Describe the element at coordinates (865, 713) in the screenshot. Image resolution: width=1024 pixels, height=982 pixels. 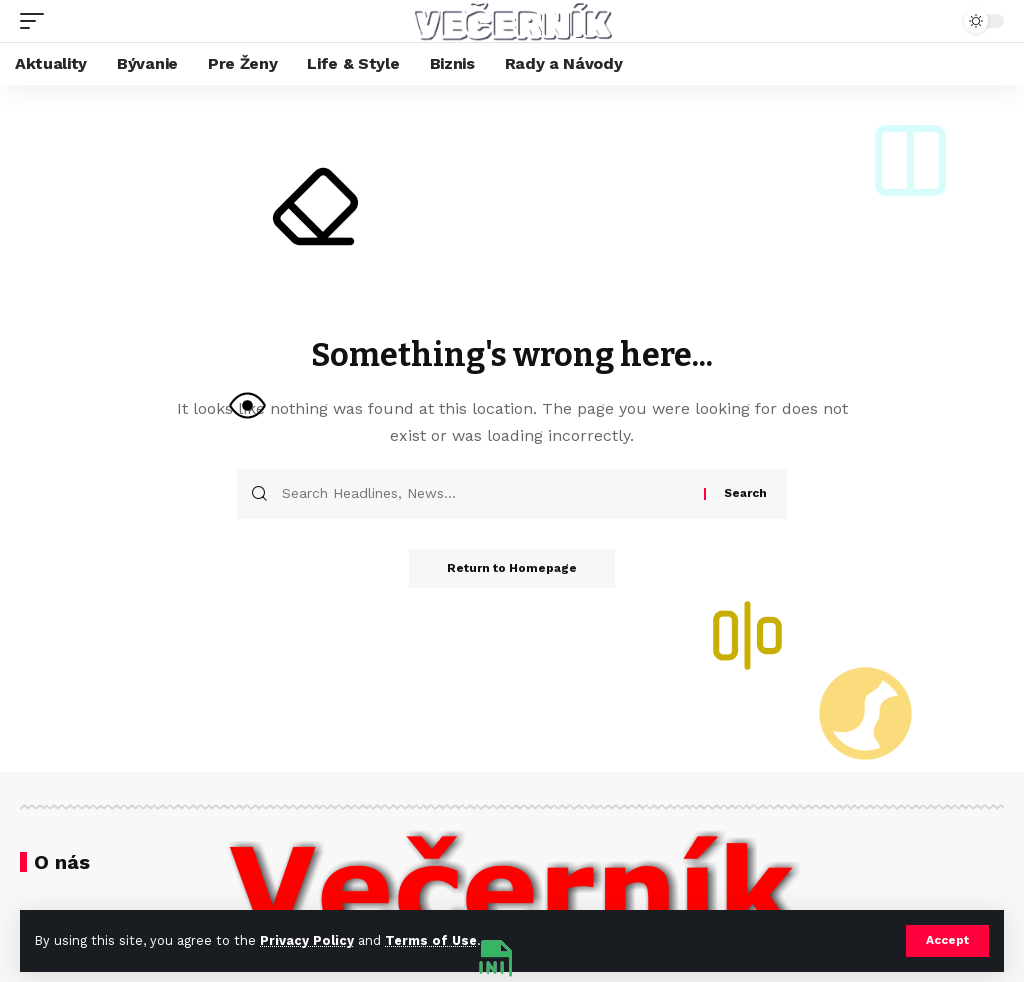
I see `switch to global or worldwide view` at that location.